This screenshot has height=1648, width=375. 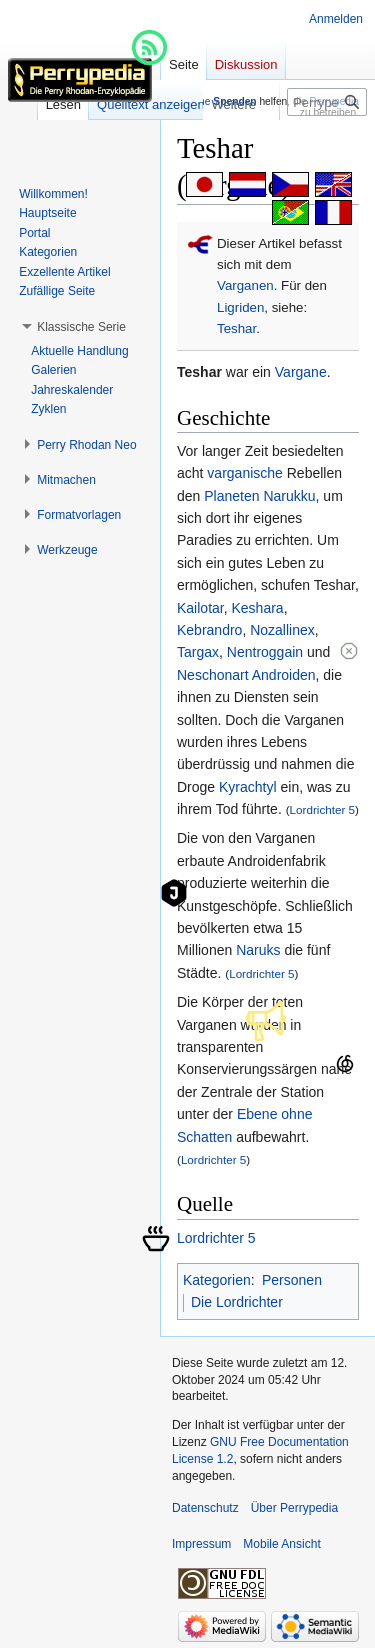 I want to click on stop or cancel an action, so click(x=349, y=651).